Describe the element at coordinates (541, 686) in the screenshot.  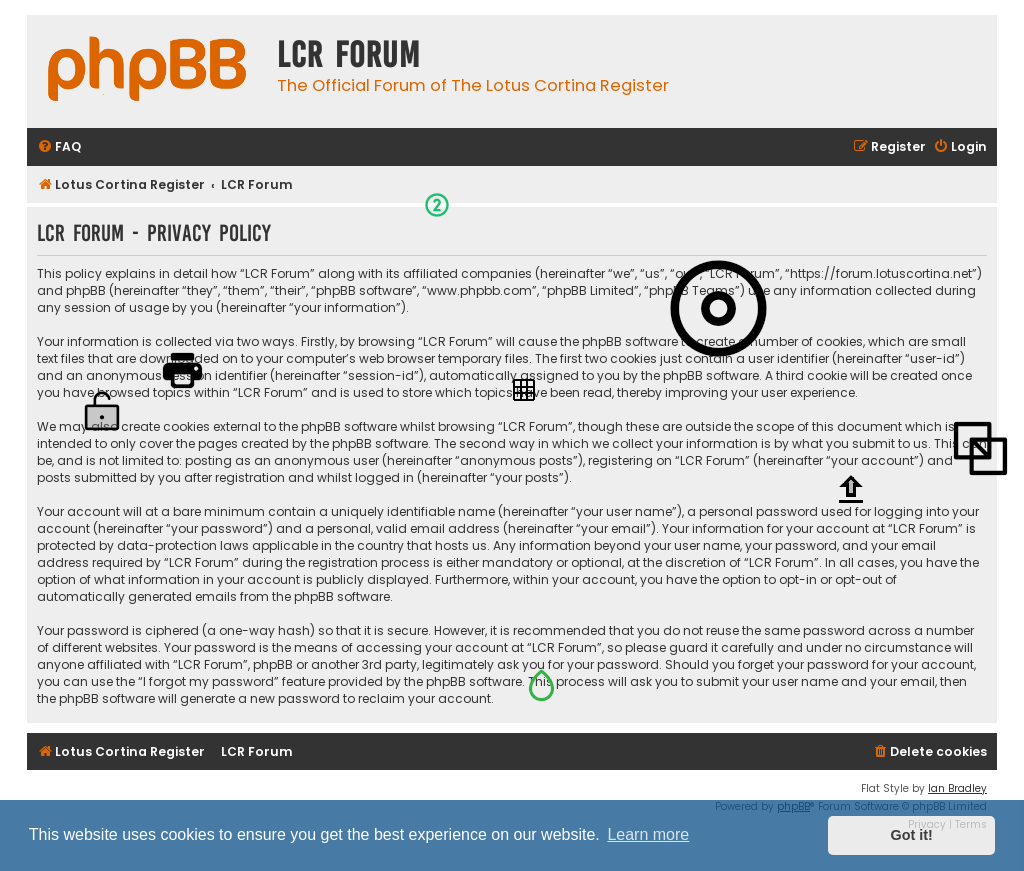
I see `indicates water or liquid-related settings` at that location.